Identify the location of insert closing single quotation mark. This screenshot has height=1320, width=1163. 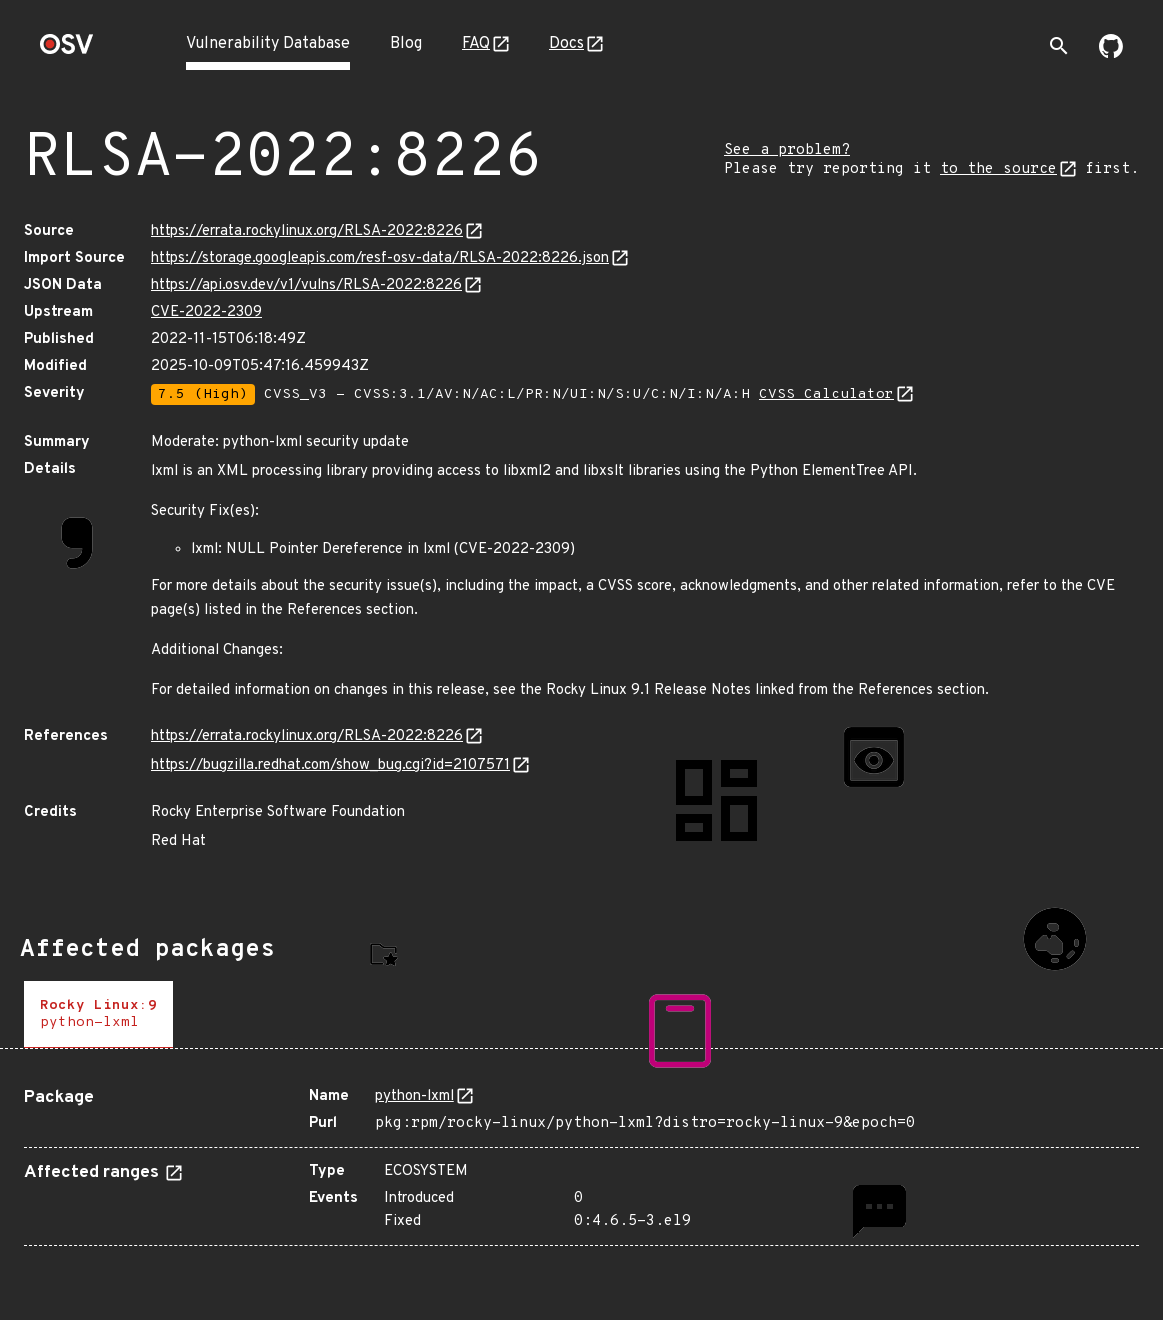
(77, 543).